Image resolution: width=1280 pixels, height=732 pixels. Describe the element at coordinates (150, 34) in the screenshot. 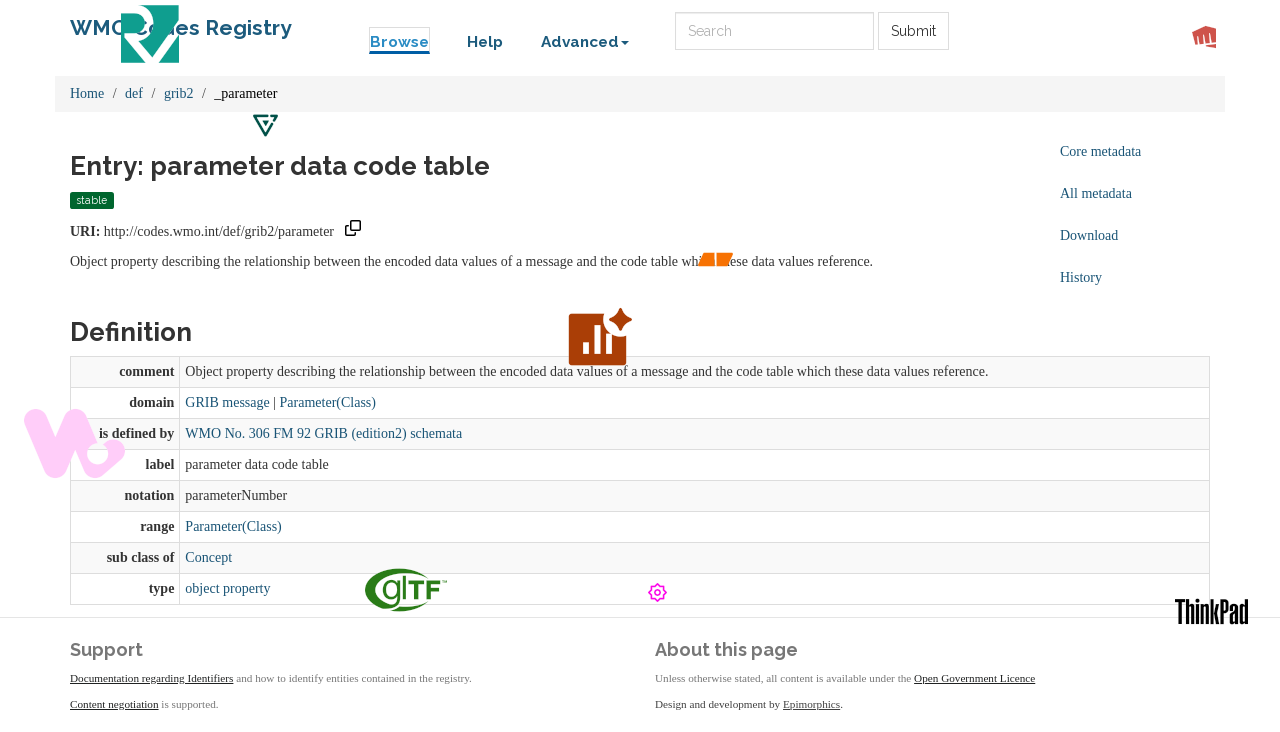

I see `indicates RISC-V architecture compatibility` at that location.